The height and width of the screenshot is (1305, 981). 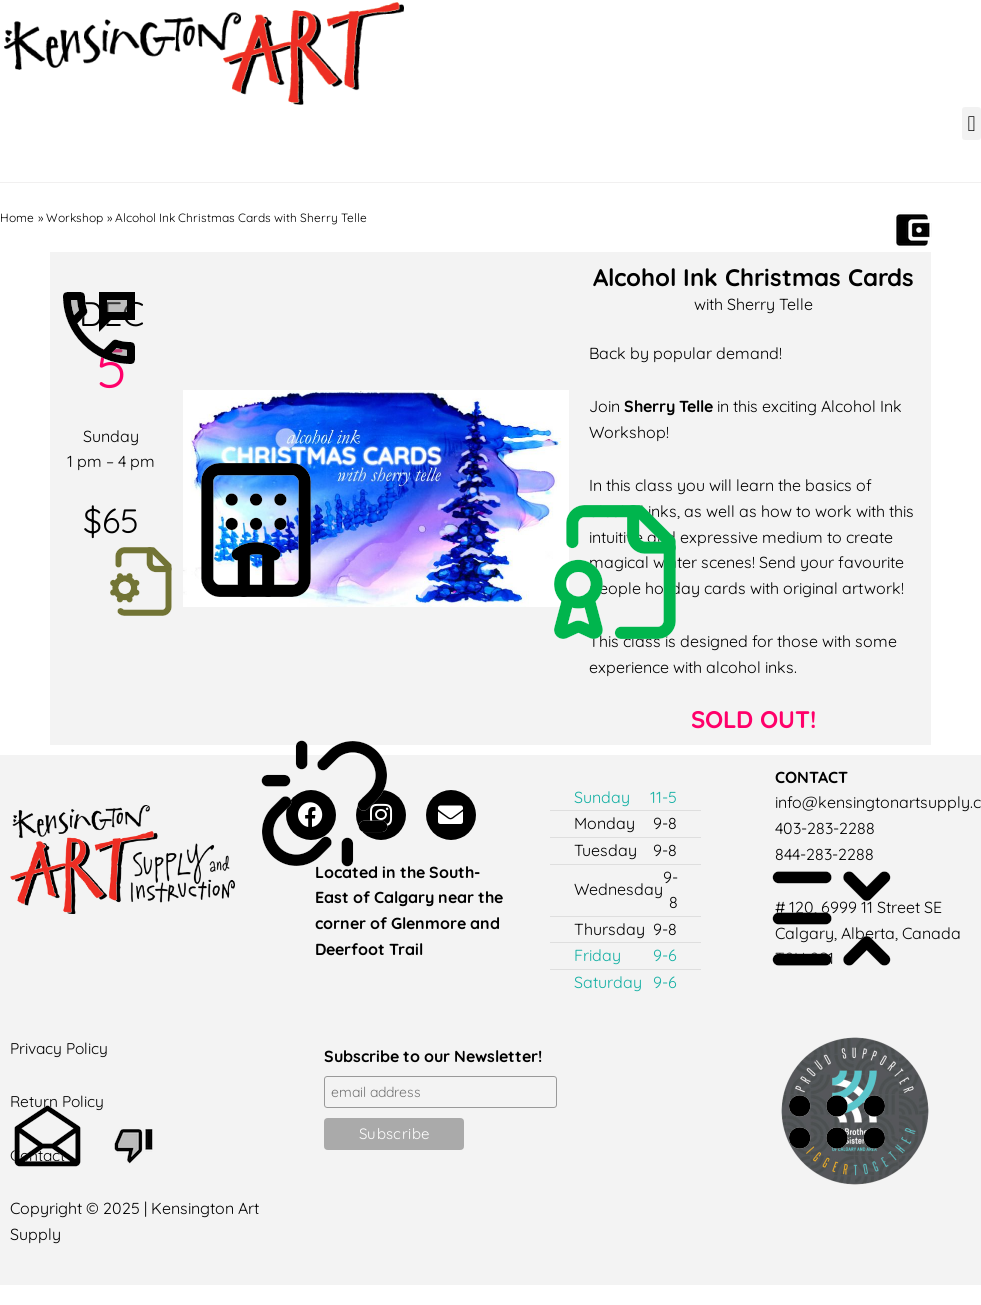 What do you see at coordinates (831, 918) in the screenshot?
I see `collapse or expand all list items` at bounding box center [831, 918].